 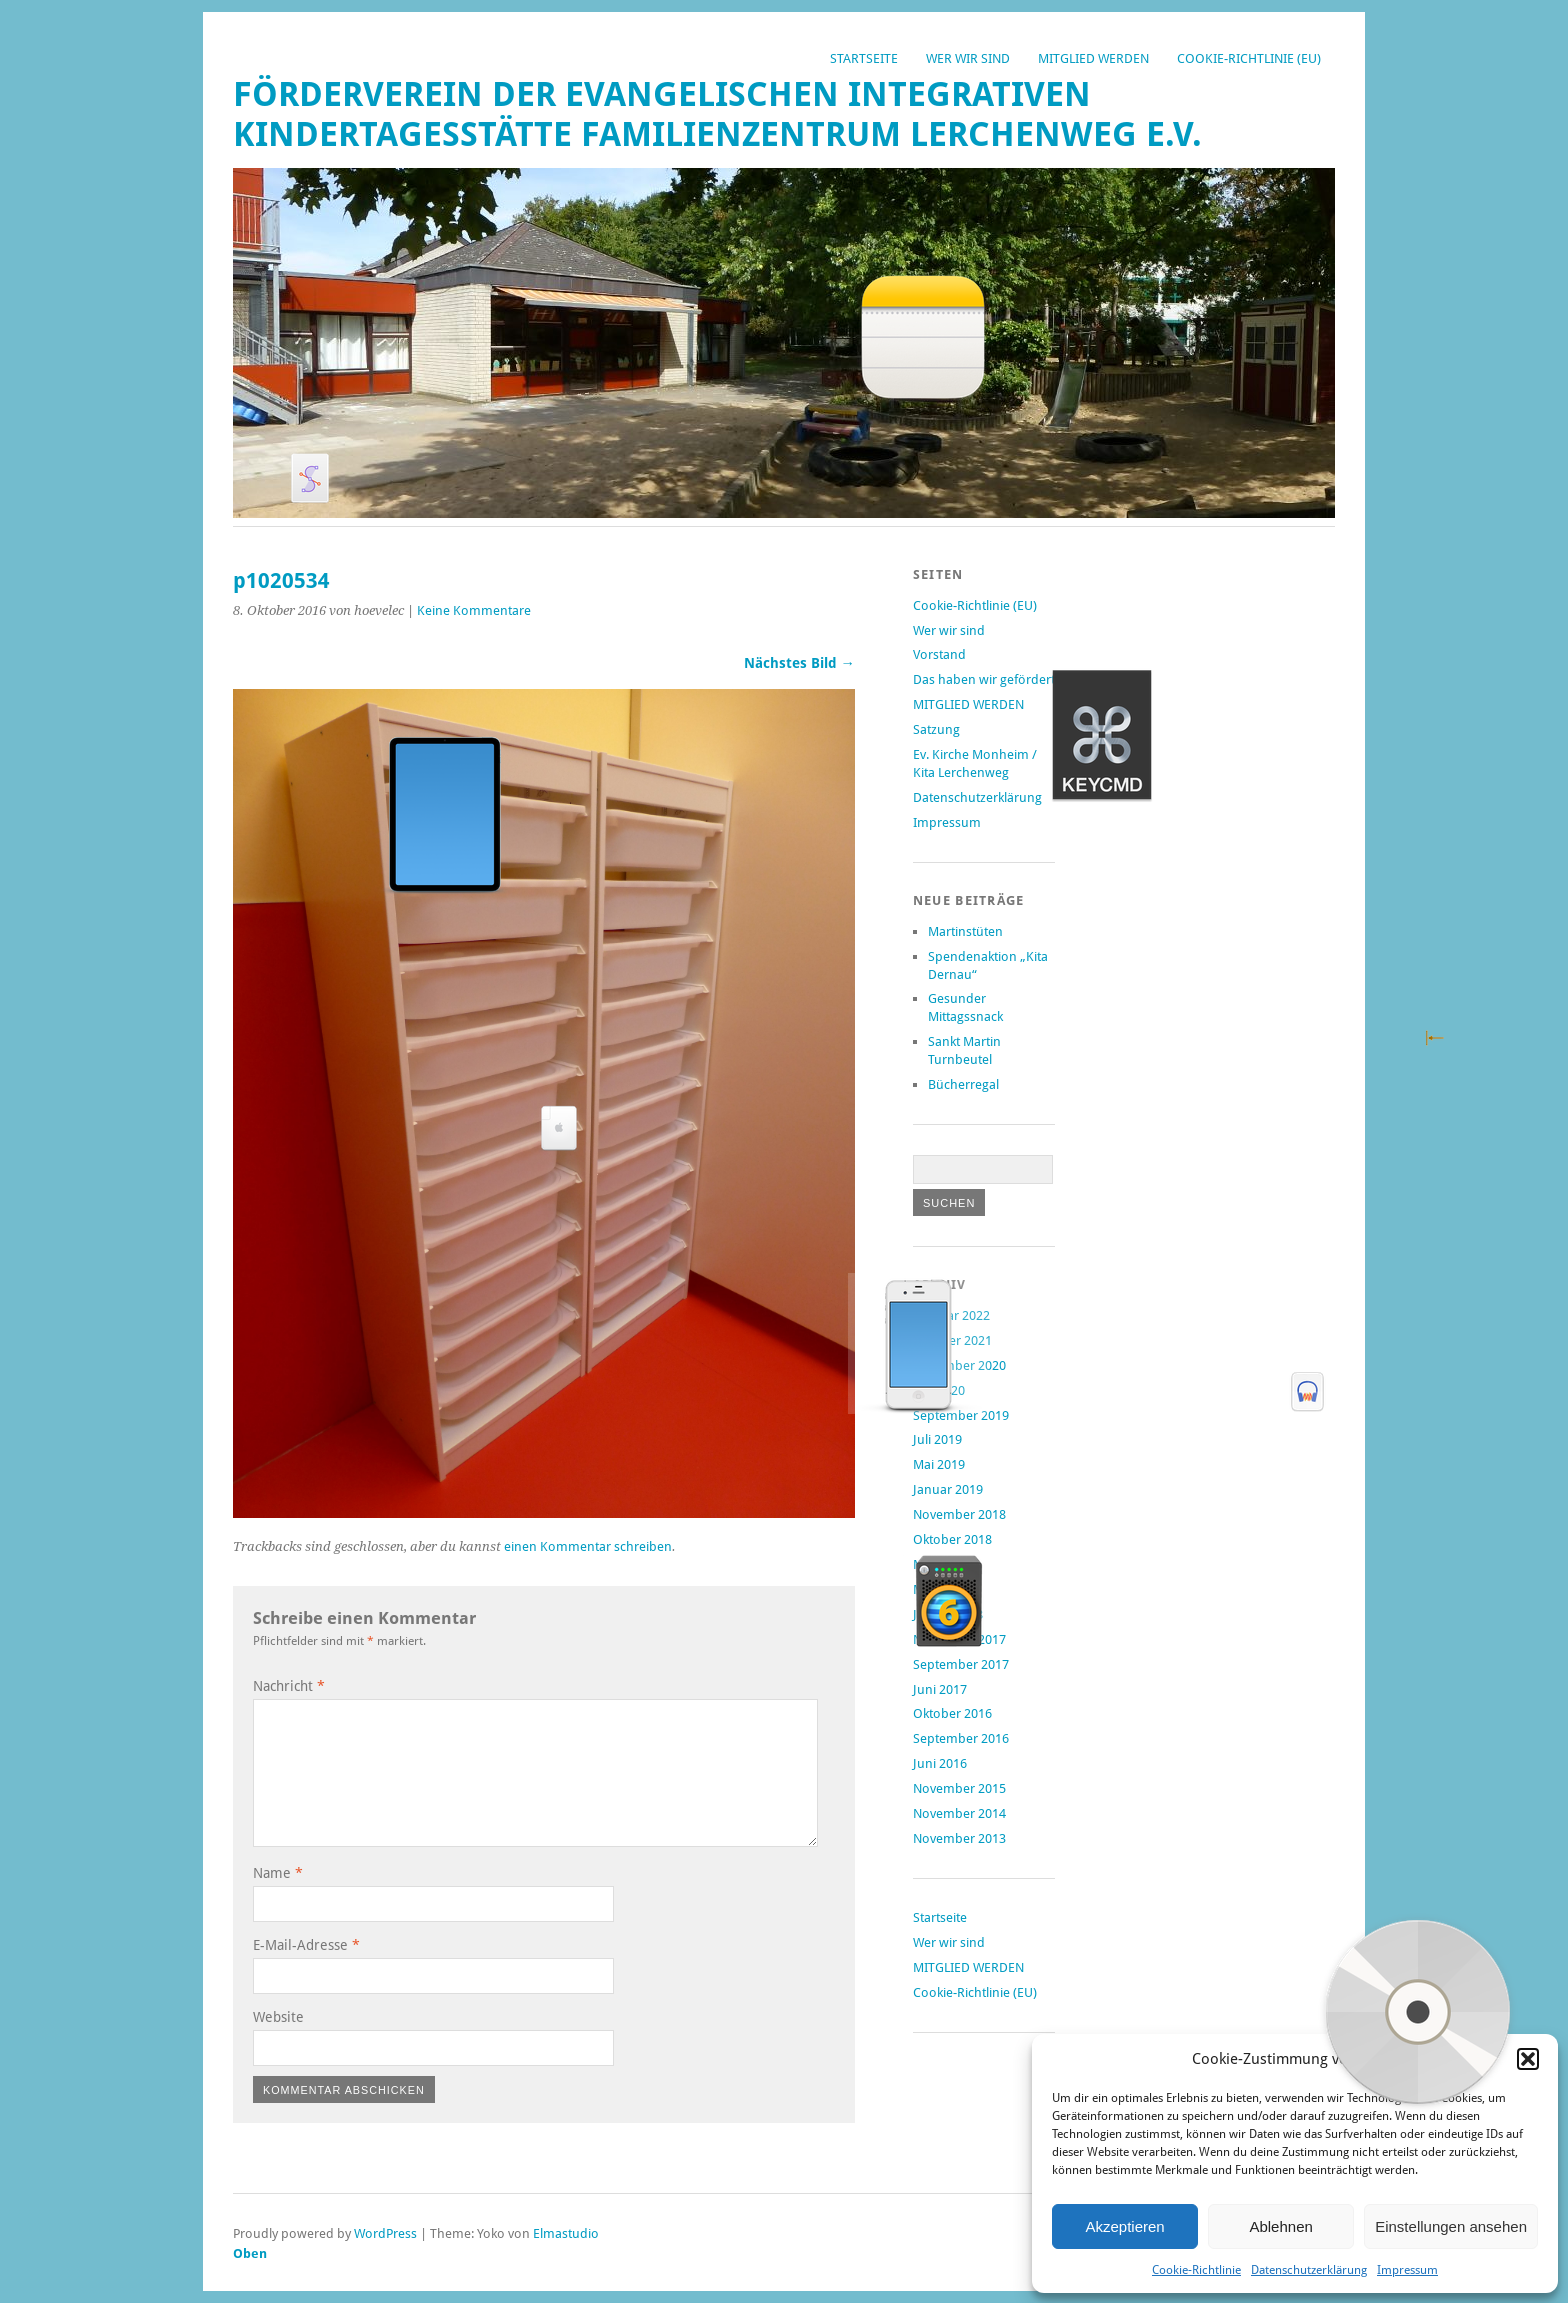 What do you see at coordinates (918, 1343) in the screenshot?
I see `connect or sync a white iPhone device` at bounding box center [918, 1343].